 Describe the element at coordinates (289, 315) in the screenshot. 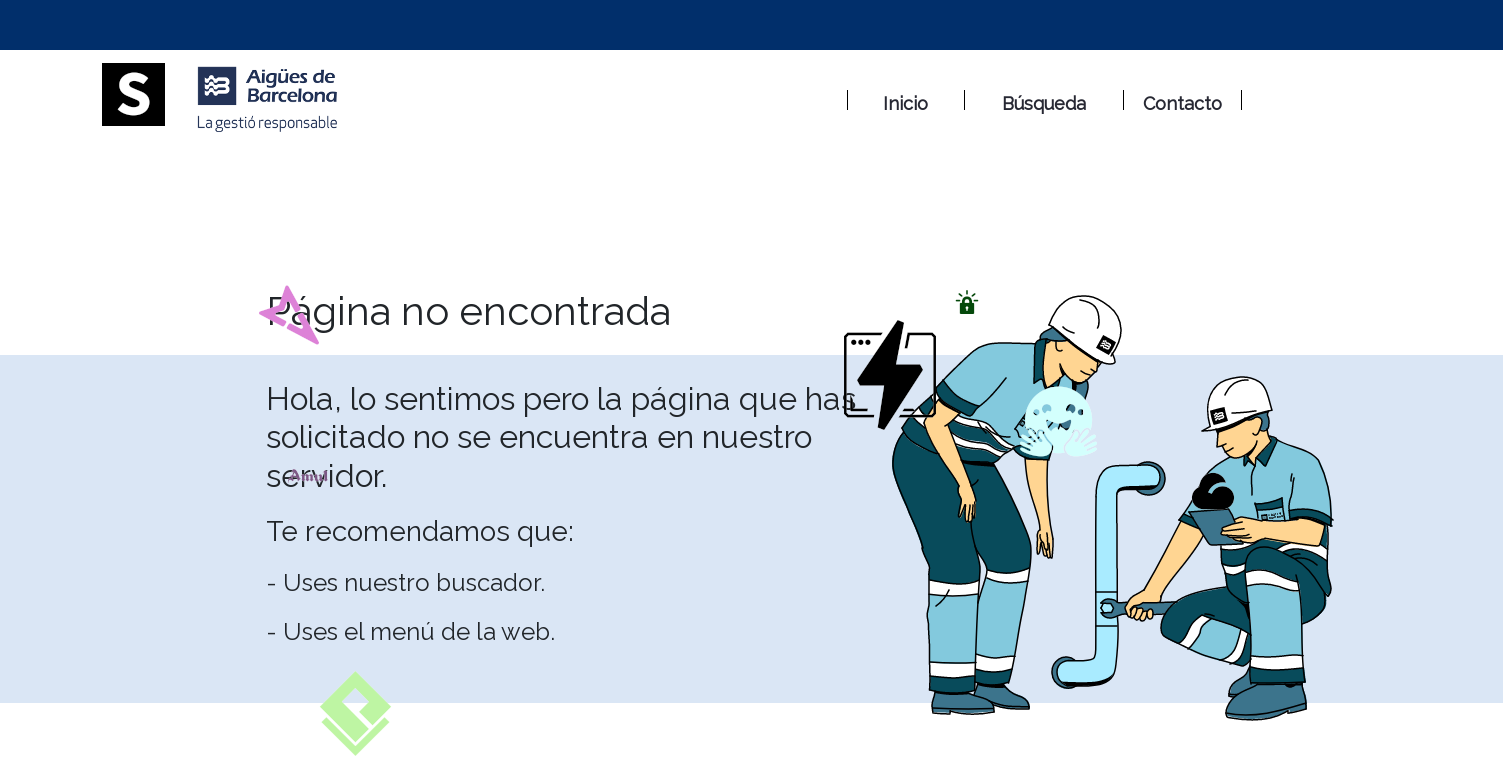

I see `open mapillary street-level imagery app` at that location.